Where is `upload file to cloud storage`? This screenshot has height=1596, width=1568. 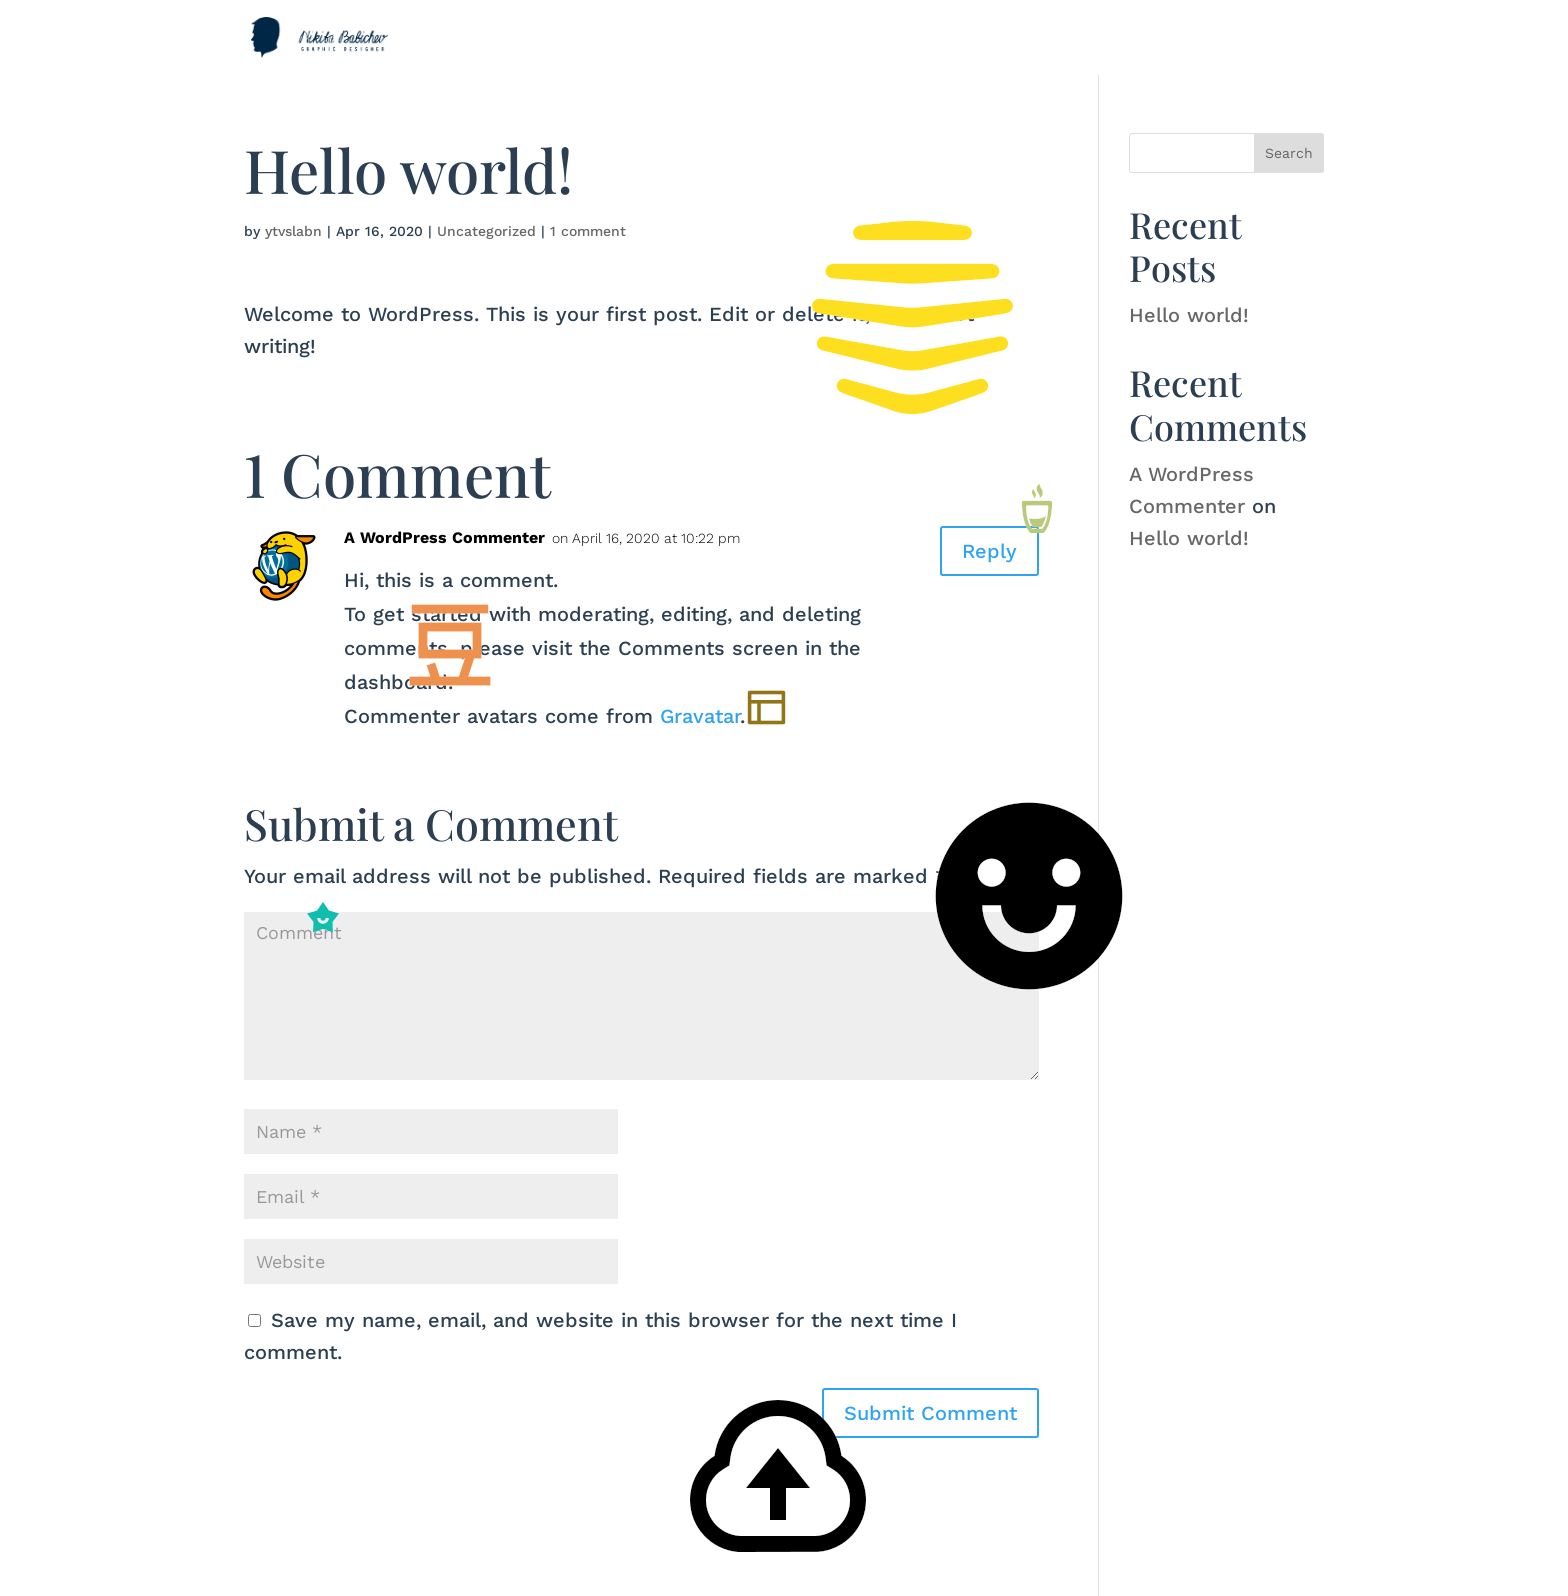 upload file to cloud storage is located at coordinates (778, 1480).